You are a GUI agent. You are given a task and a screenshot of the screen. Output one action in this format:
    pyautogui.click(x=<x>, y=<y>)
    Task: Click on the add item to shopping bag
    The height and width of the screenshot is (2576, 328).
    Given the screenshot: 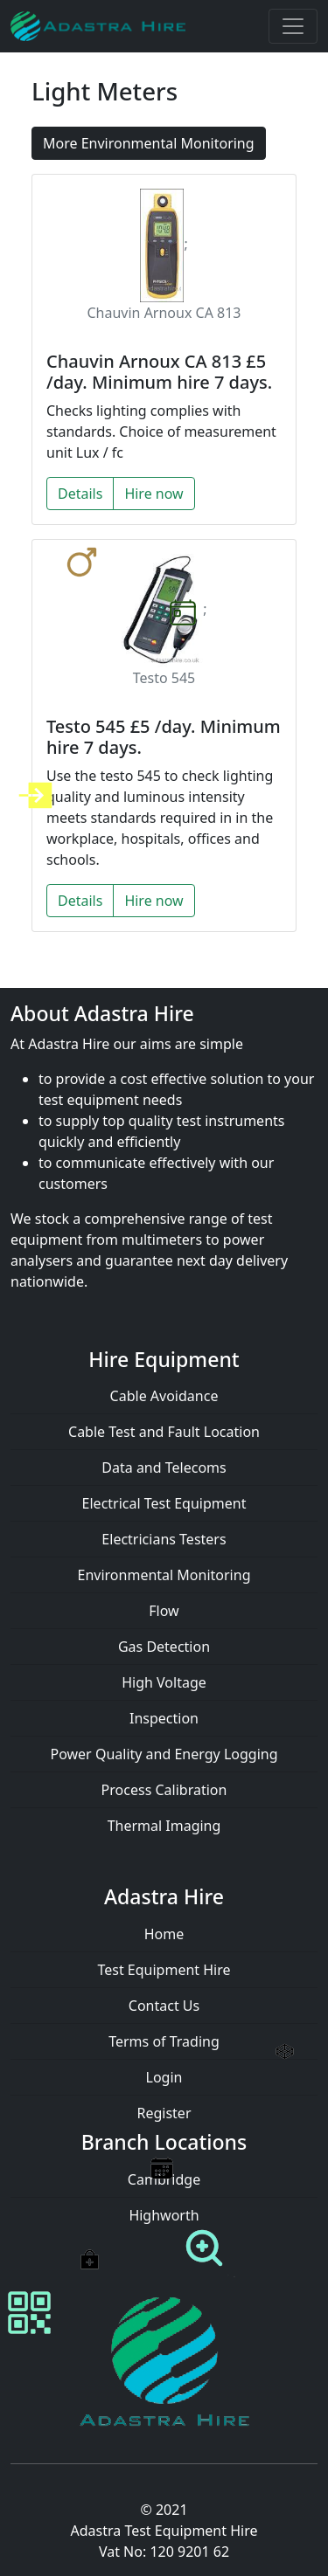 What is the action you would take?
    pyautogui.click(x=89, y=2259)
    